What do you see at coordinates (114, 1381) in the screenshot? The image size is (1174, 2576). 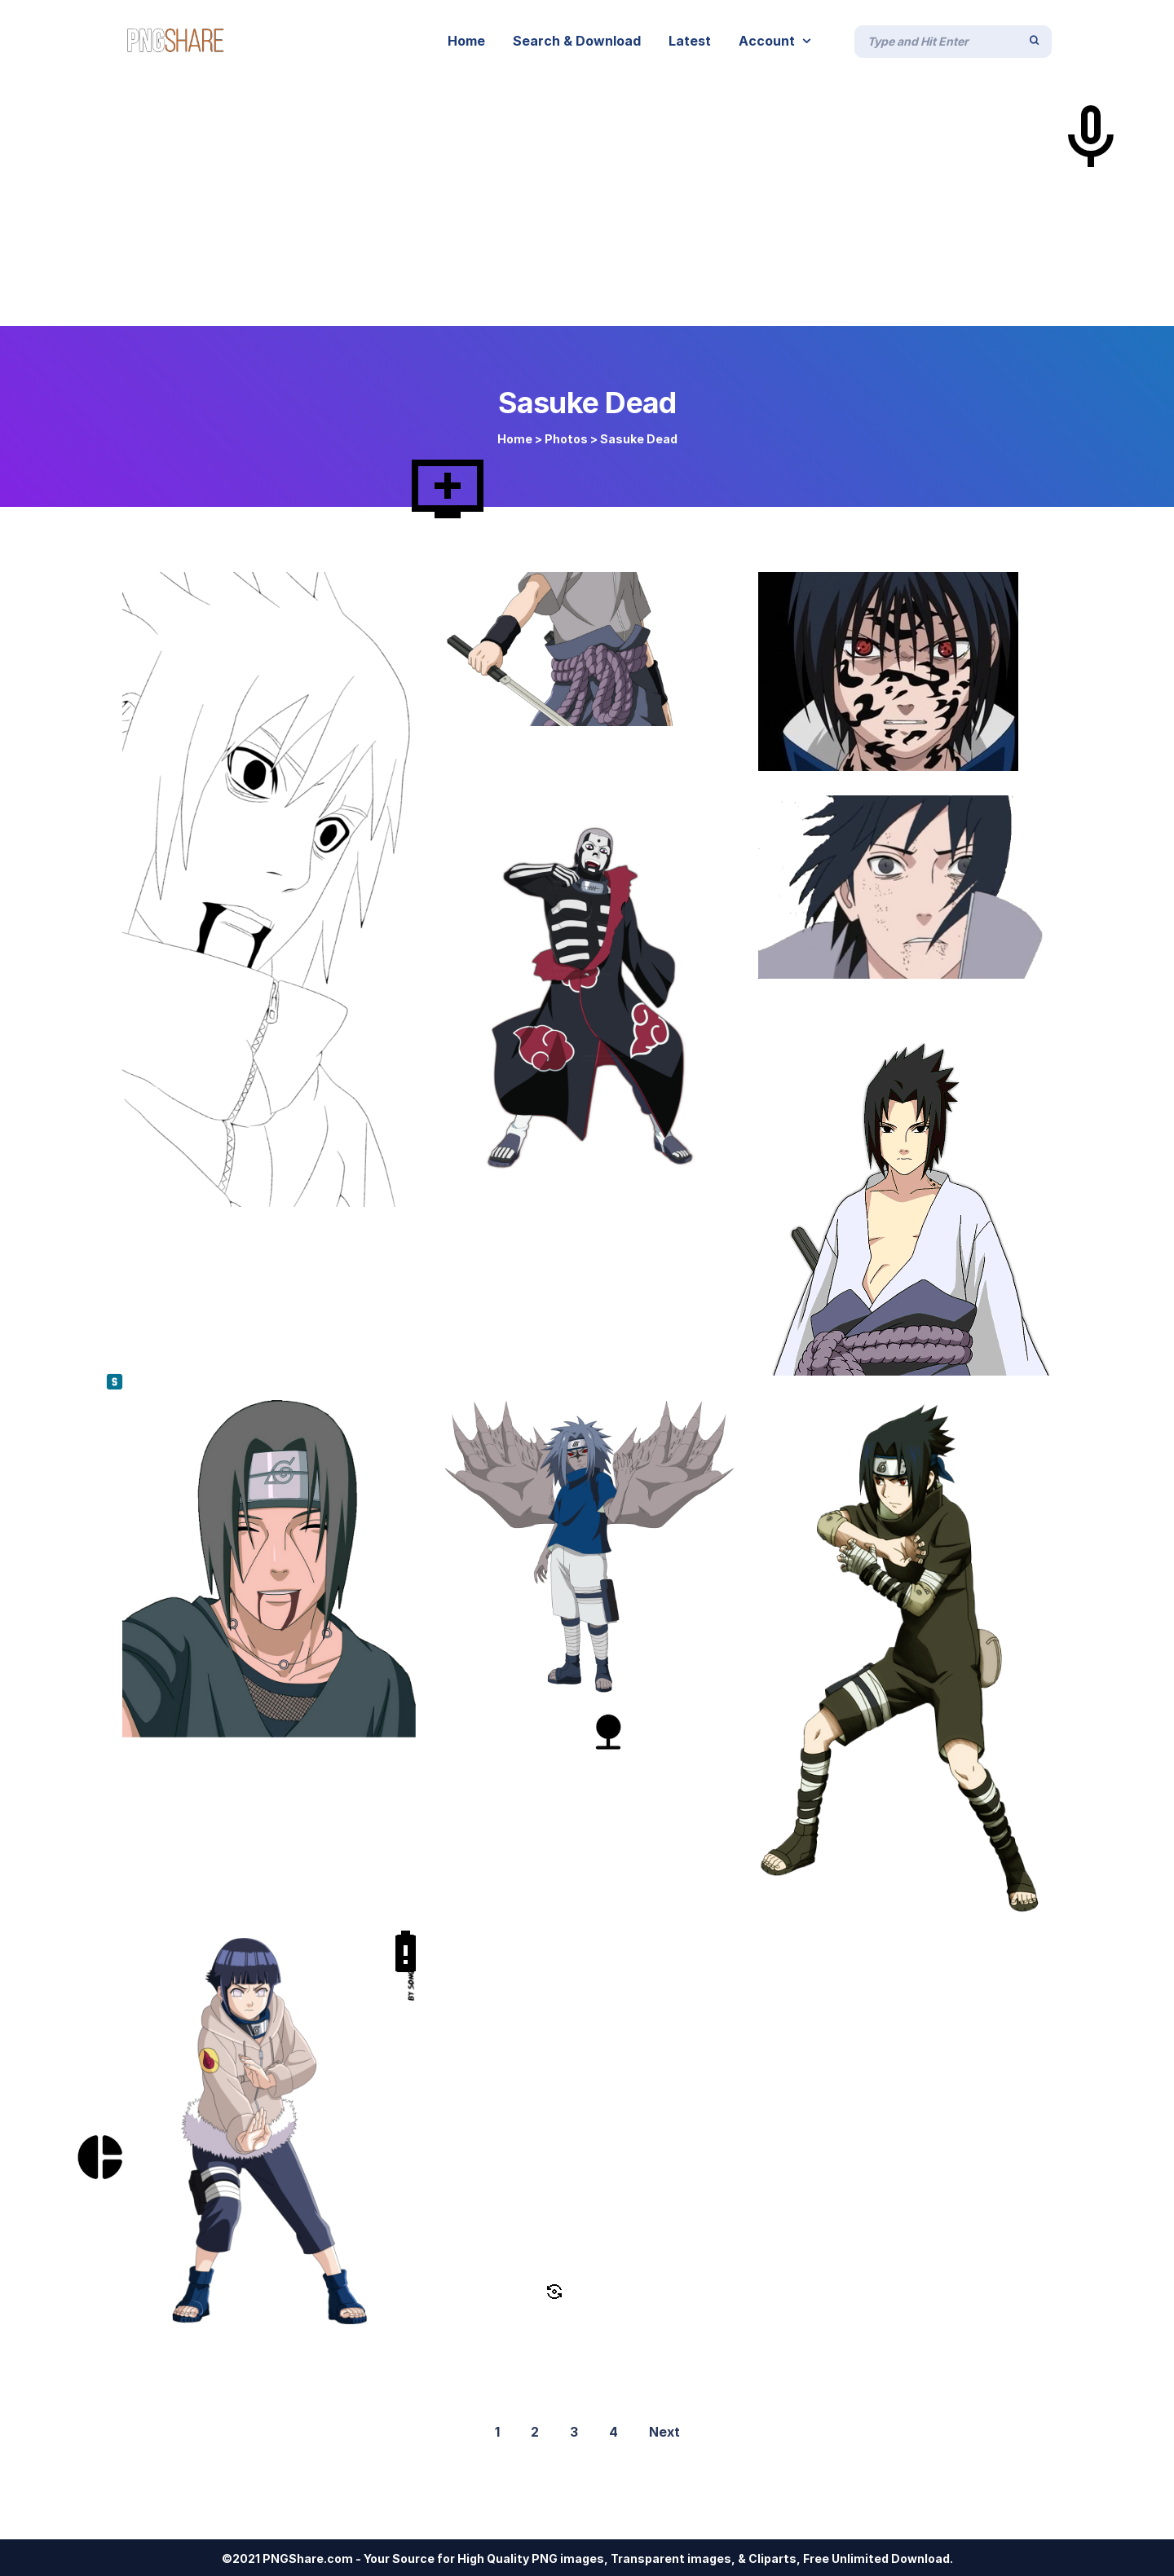 I see `indicates a section or item labeled "S"` at bounding box center [114, 1381].